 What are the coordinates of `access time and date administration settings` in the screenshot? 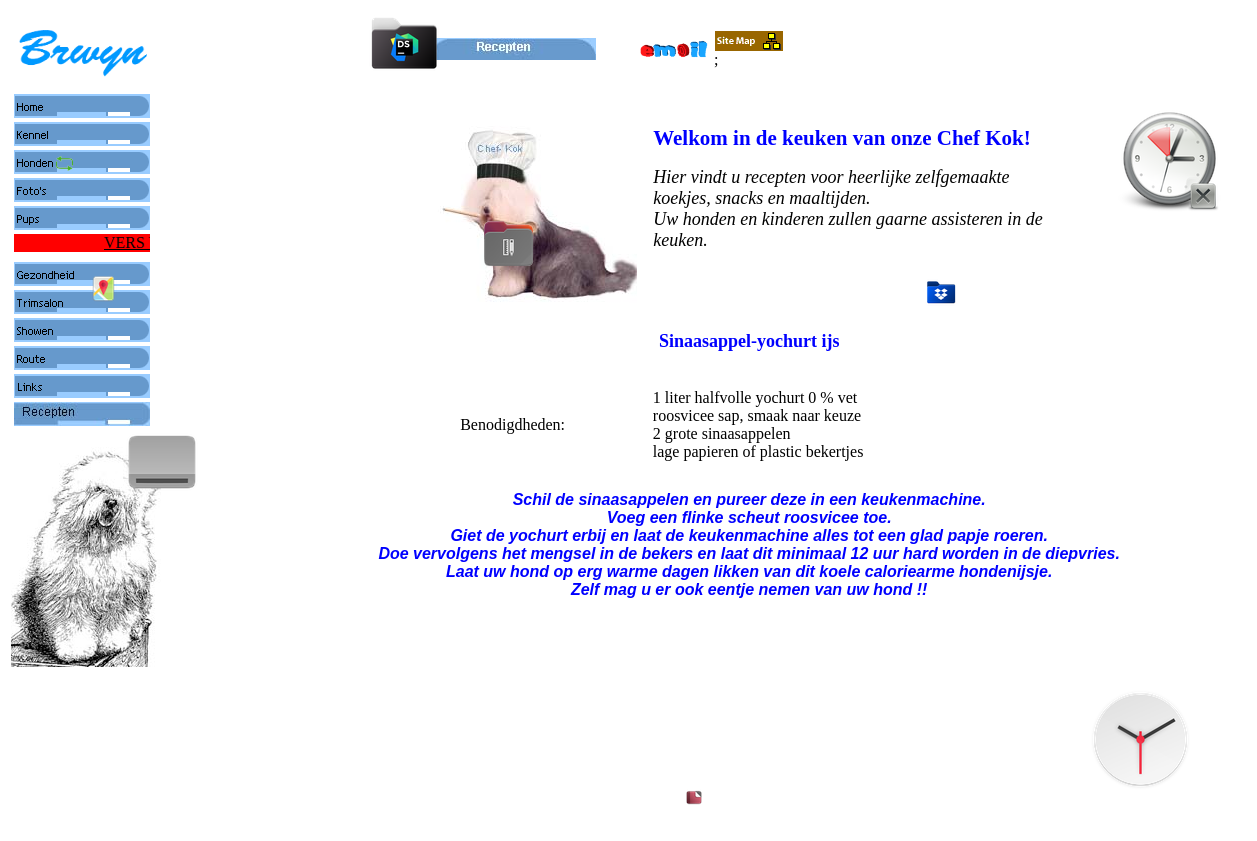 It's located at (1140, 739).